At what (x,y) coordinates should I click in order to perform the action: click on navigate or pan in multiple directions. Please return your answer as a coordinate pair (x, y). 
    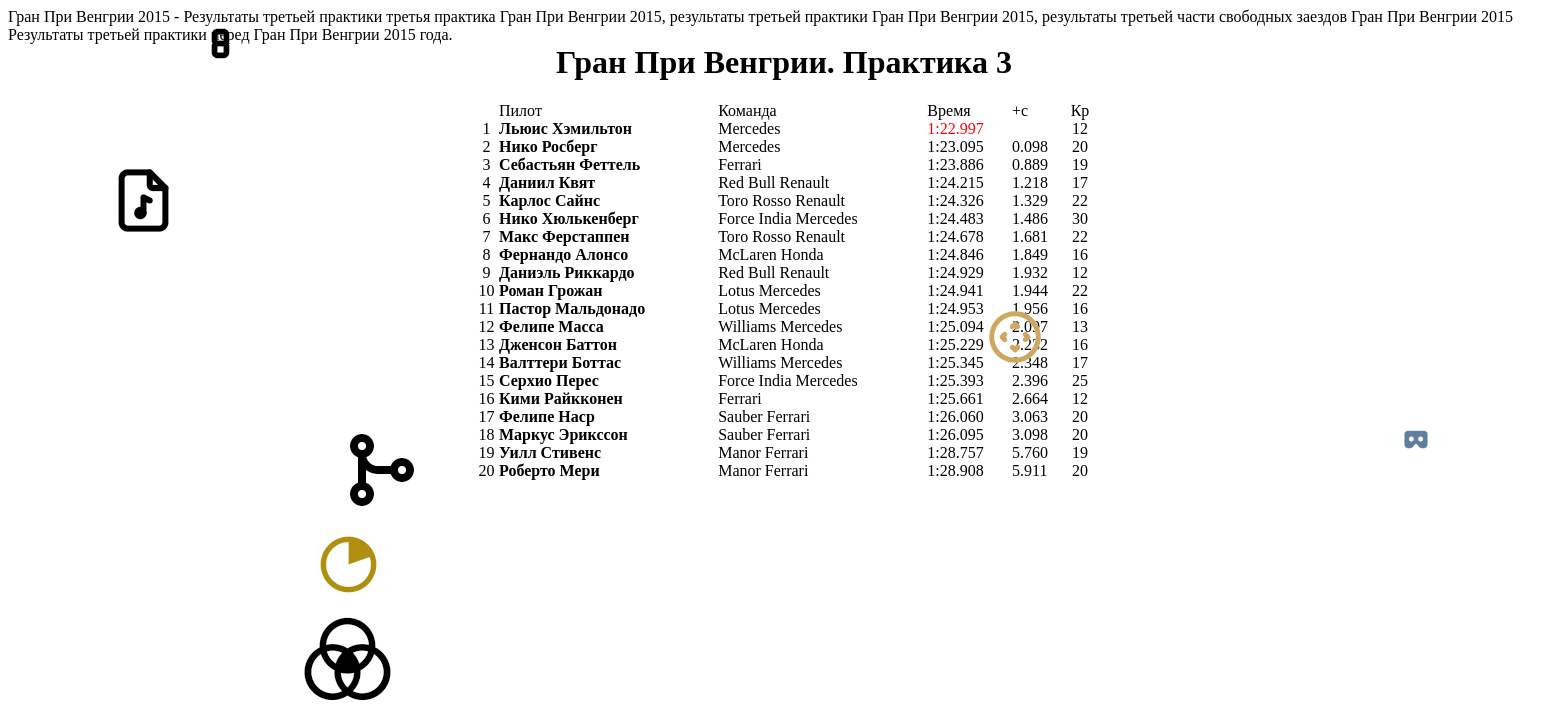
    Looking at the image, I should click on (1015, 337).